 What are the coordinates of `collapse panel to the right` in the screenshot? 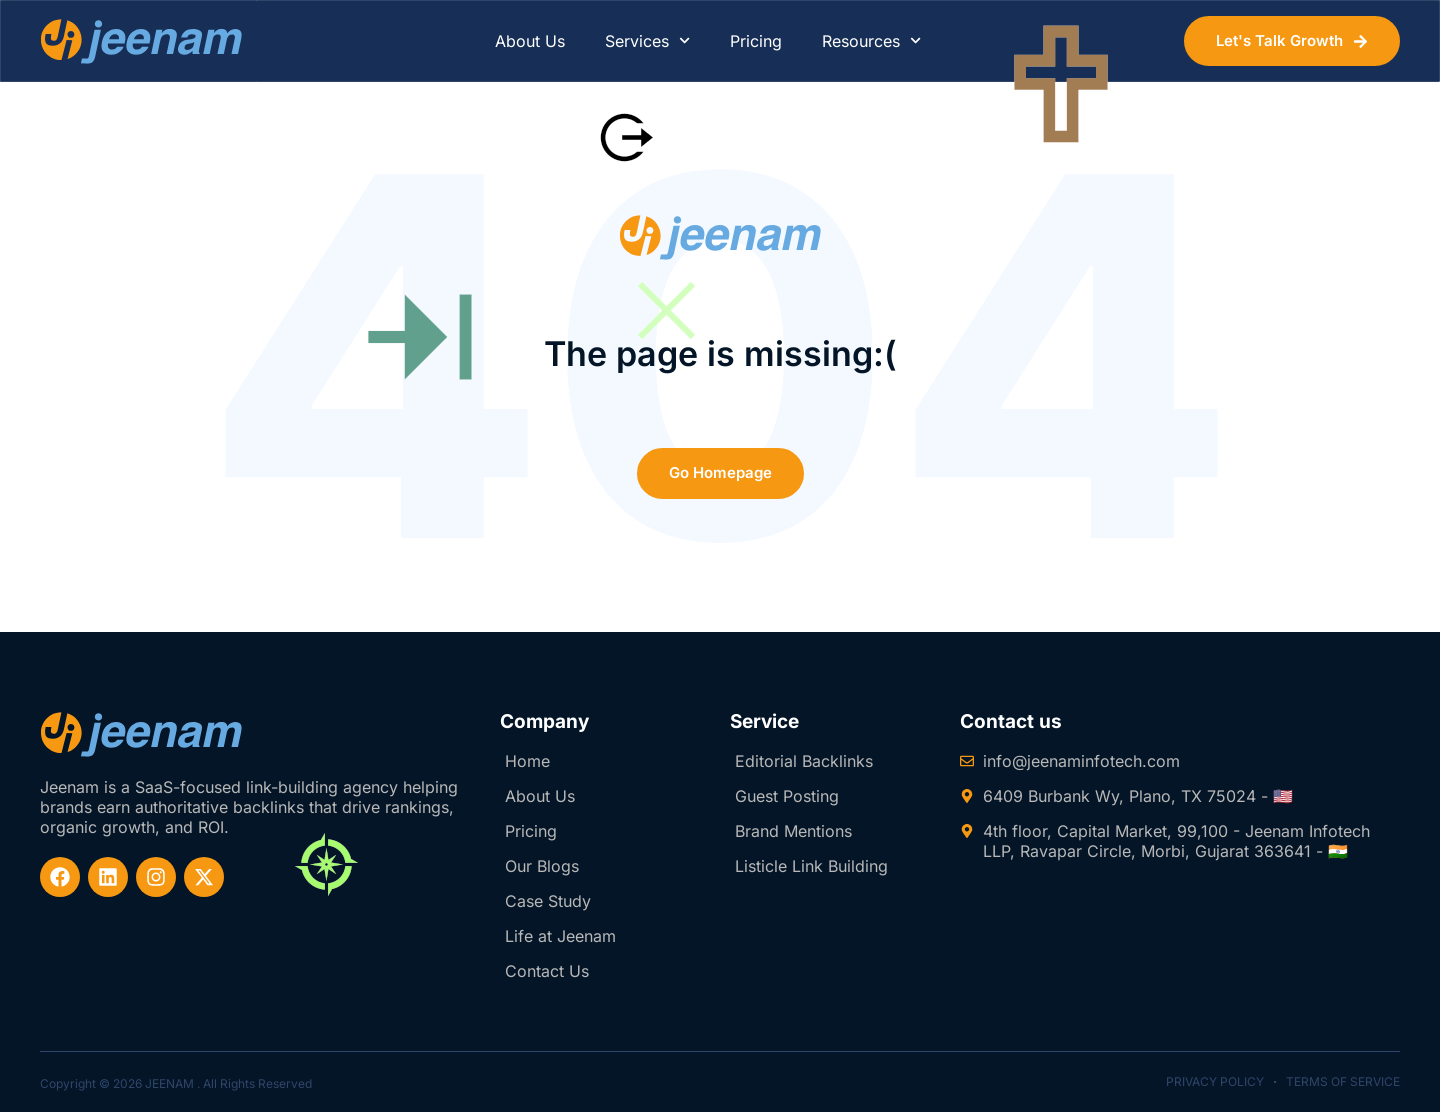 It's located at (423, 337).